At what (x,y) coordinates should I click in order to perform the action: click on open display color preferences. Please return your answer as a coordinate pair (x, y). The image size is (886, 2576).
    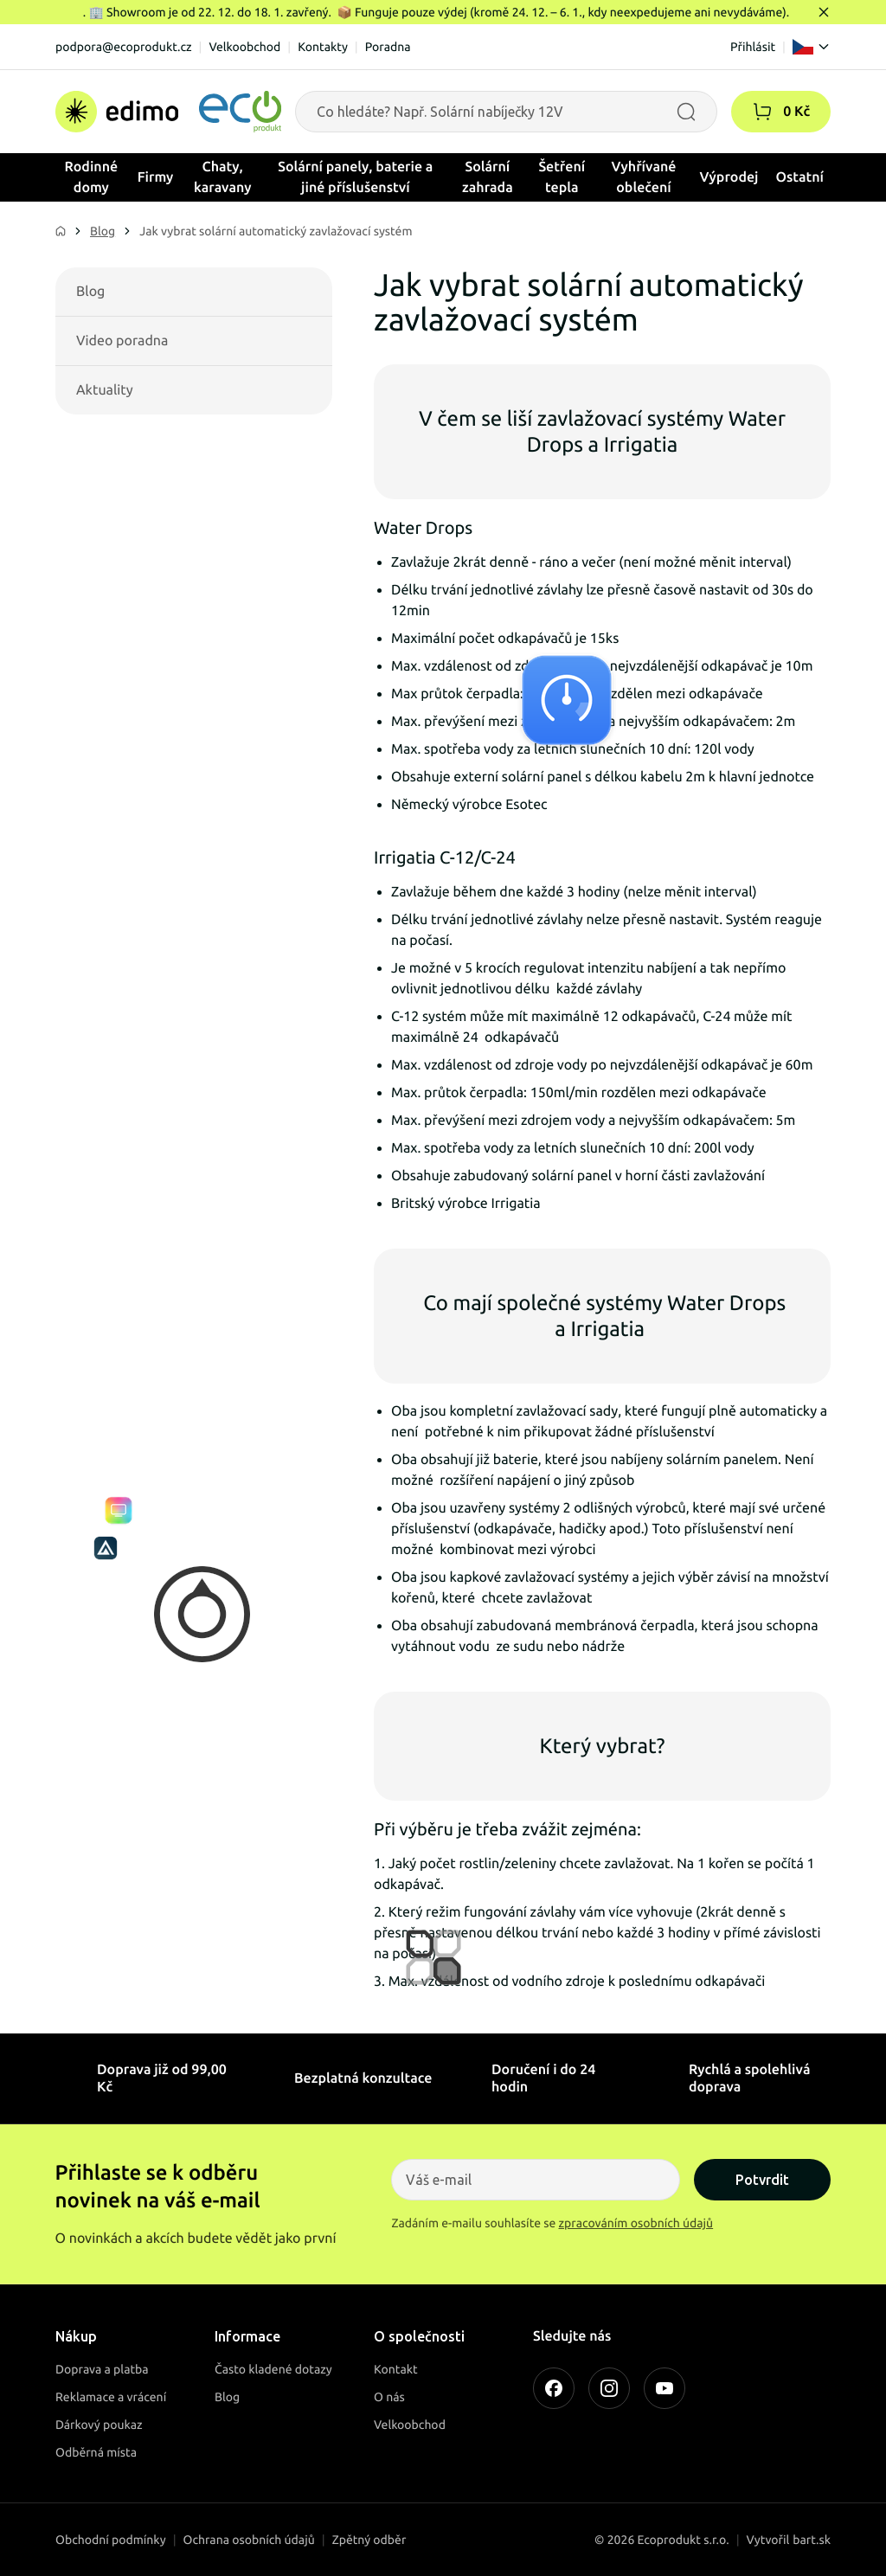
    Looking at the image, I should click on (119, 1511).